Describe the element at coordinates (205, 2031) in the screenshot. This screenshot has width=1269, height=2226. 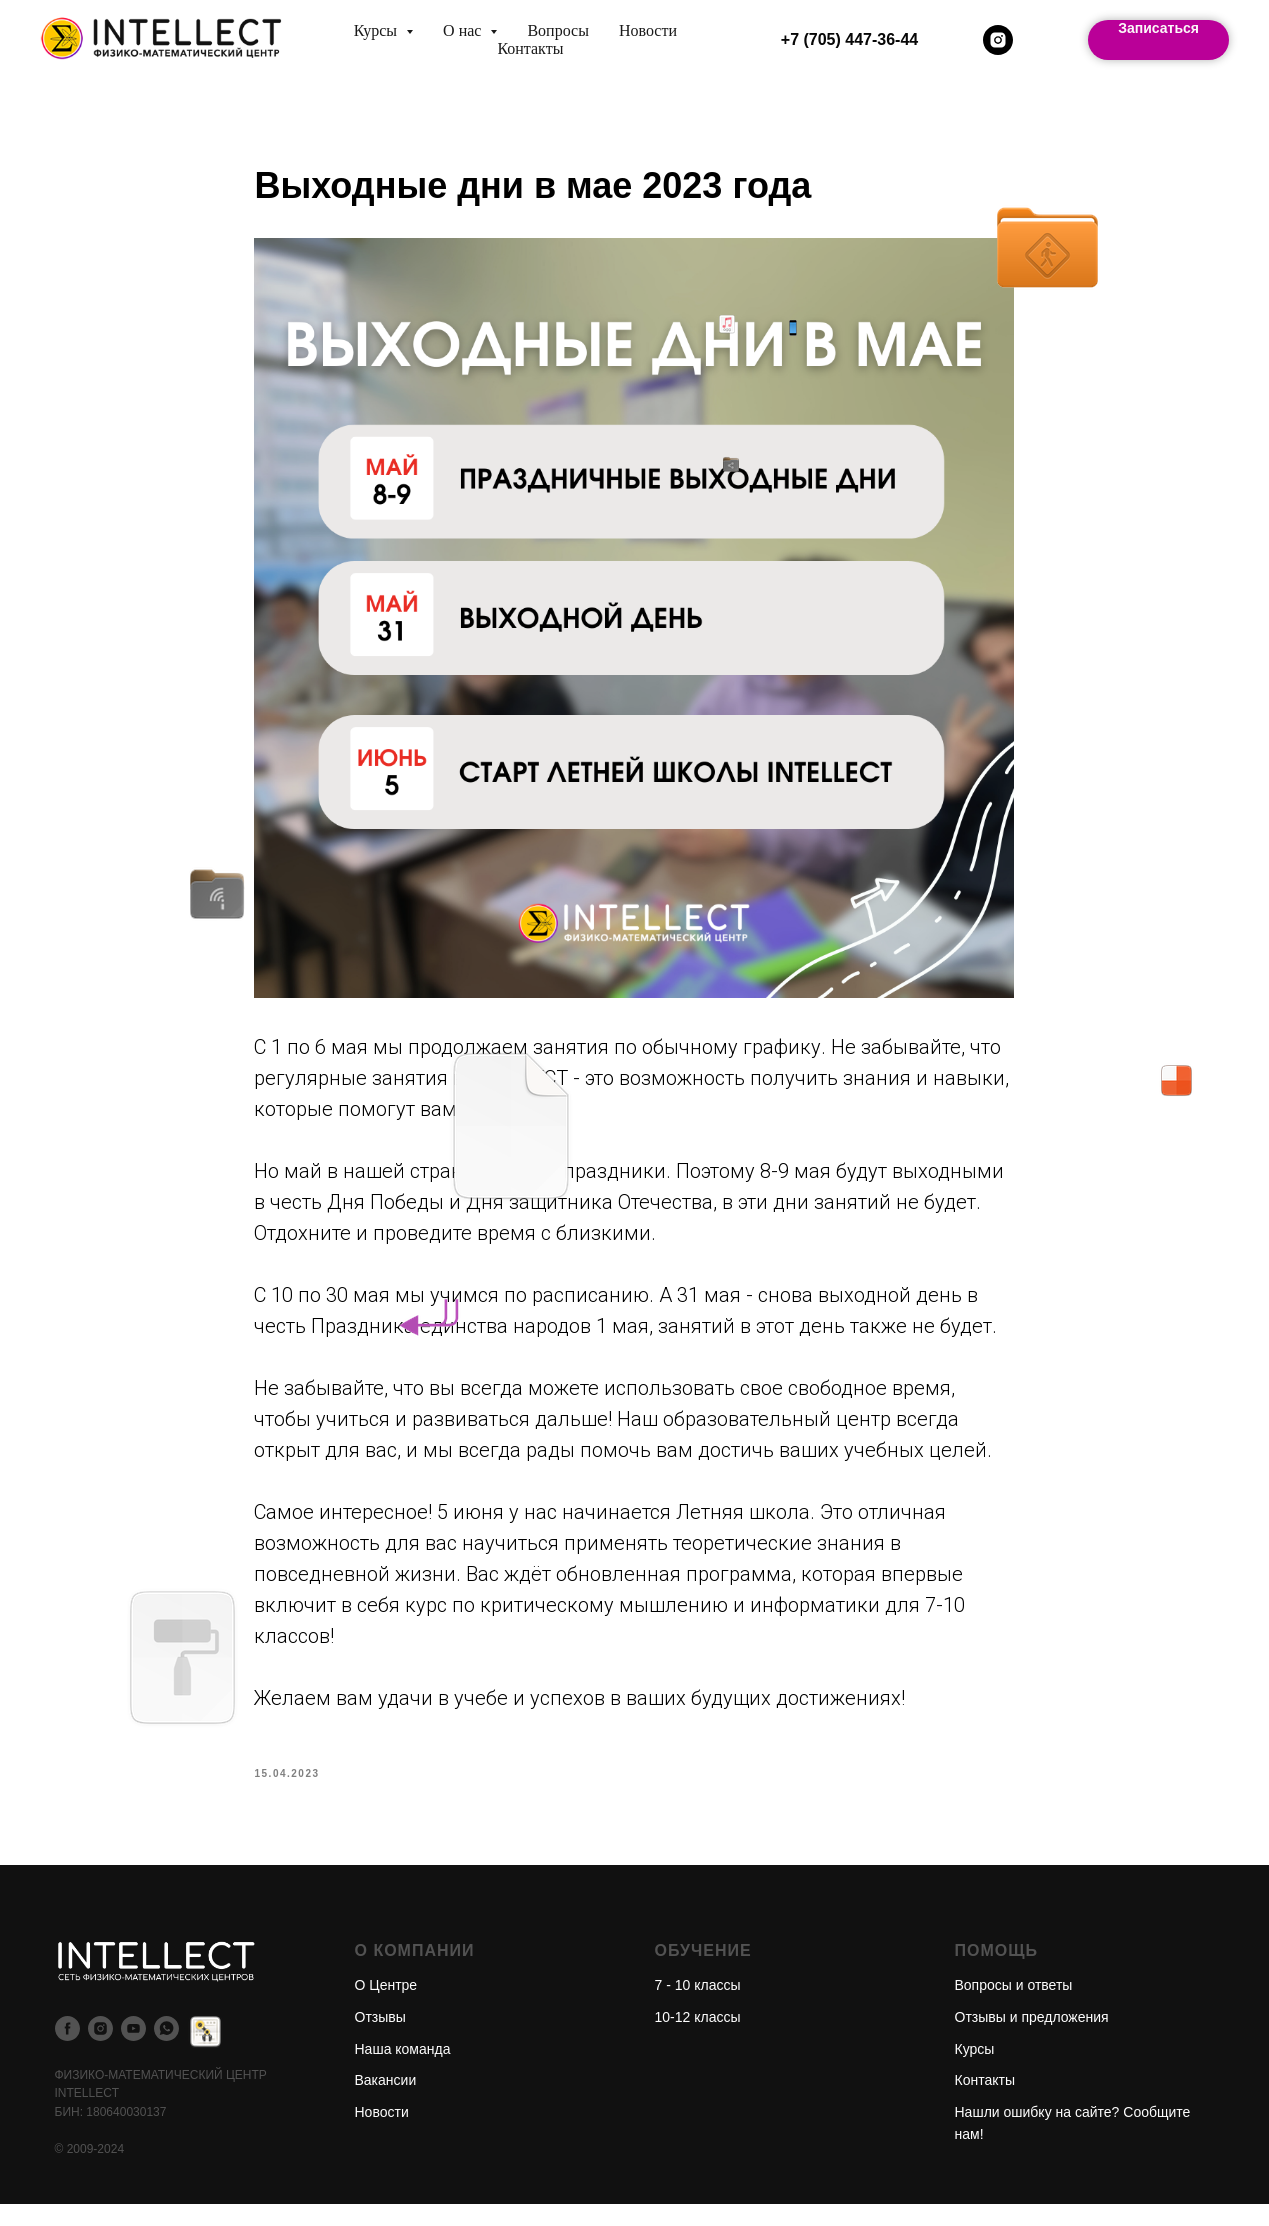
I see `open gnome builder development environment` at that location.